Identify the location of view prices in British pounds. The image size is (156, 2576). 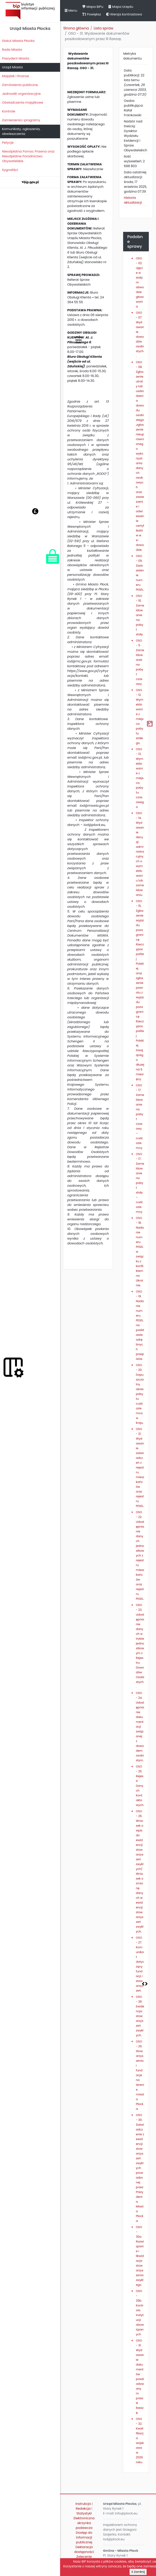
(35, 511).